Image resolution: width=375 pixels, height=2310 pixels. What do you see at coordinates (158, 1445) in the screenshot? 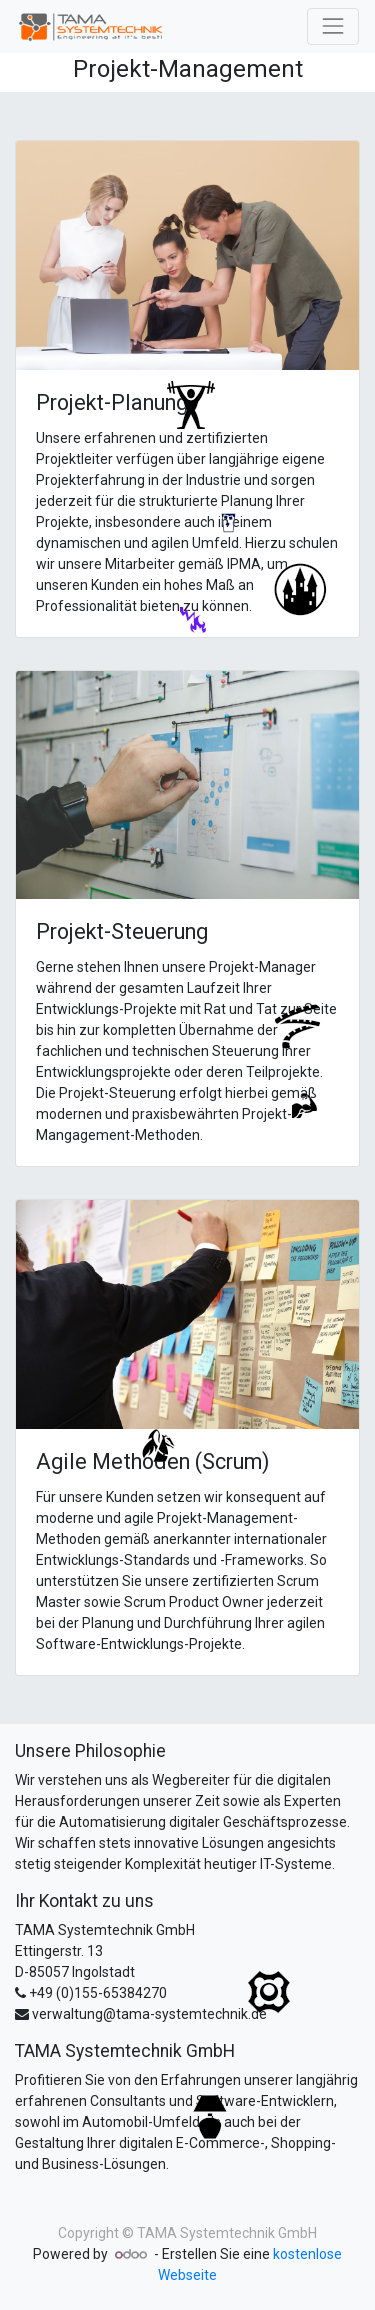
I see `select a ranger or mounted character class` at bounding box center [158, 1445].